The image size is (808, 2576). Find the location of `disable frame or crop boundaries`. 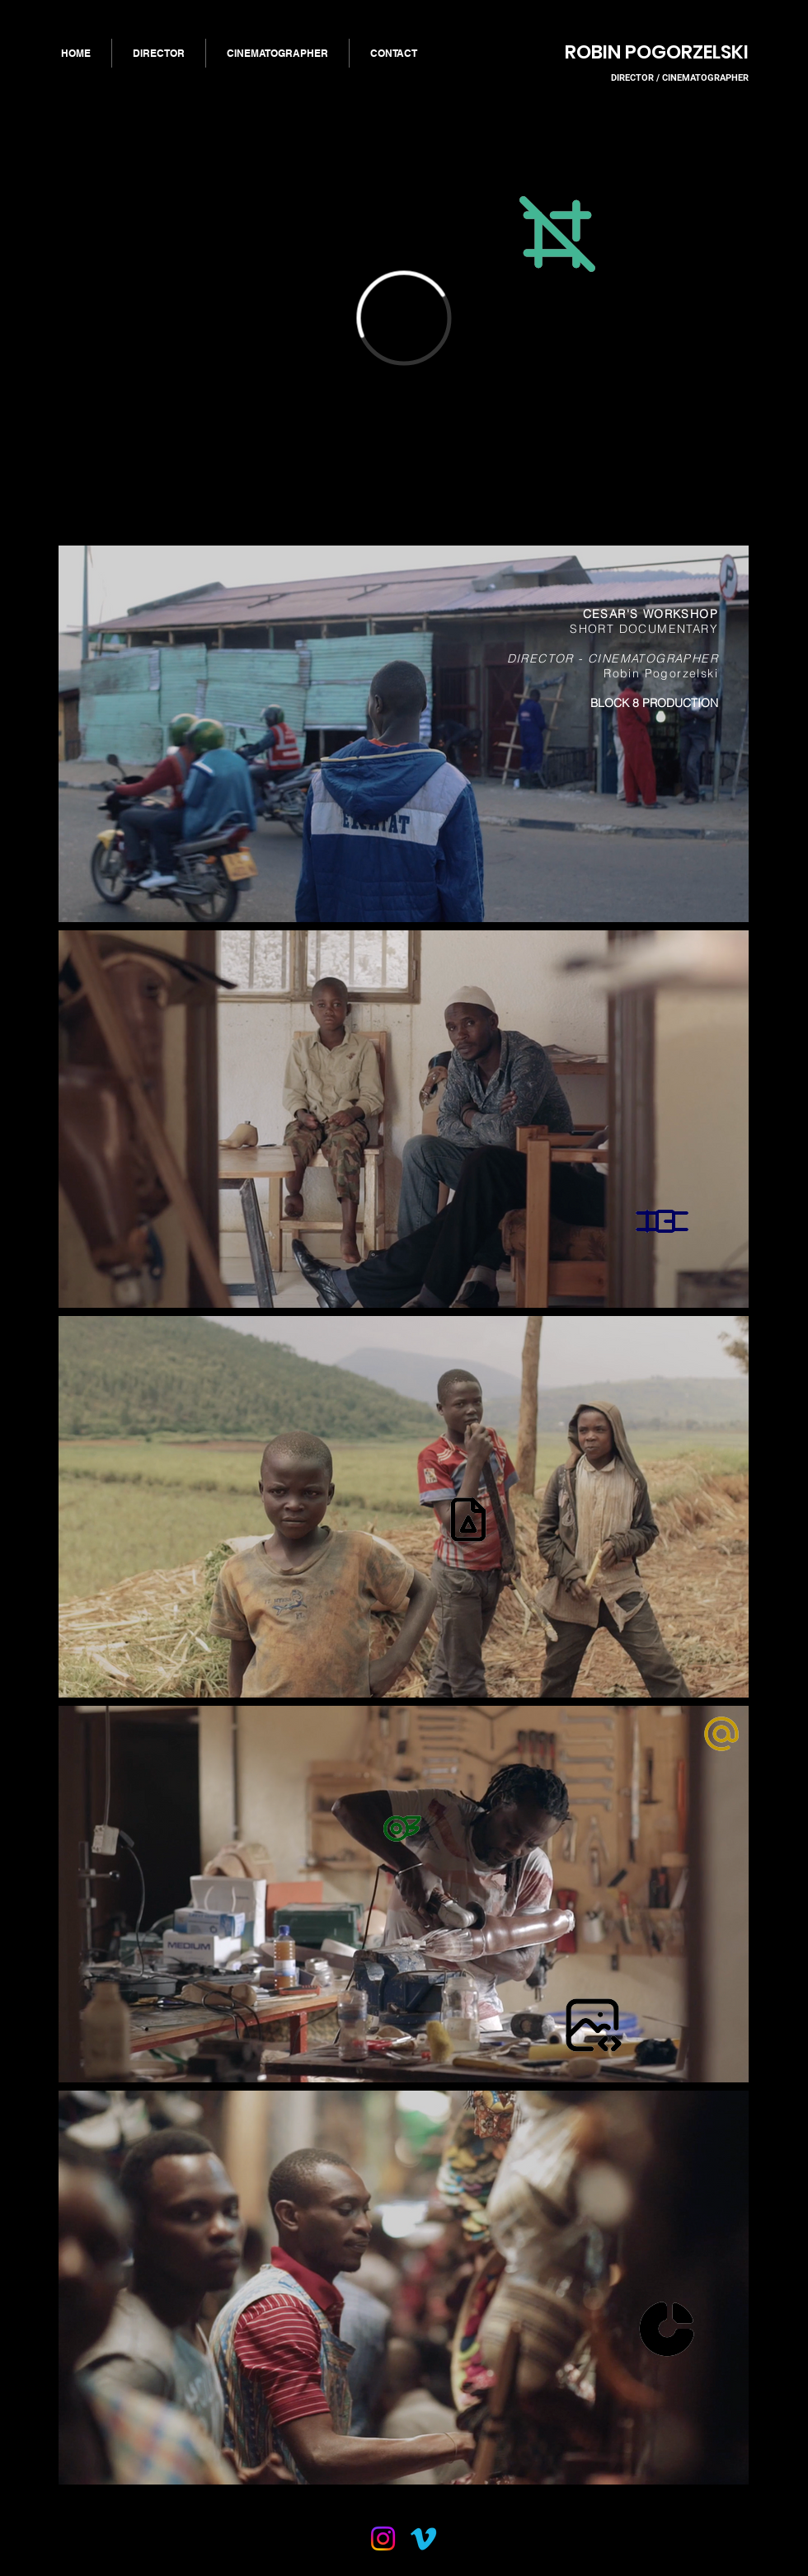

disable frame or crop boundaries is located at coordinates (557, 234).